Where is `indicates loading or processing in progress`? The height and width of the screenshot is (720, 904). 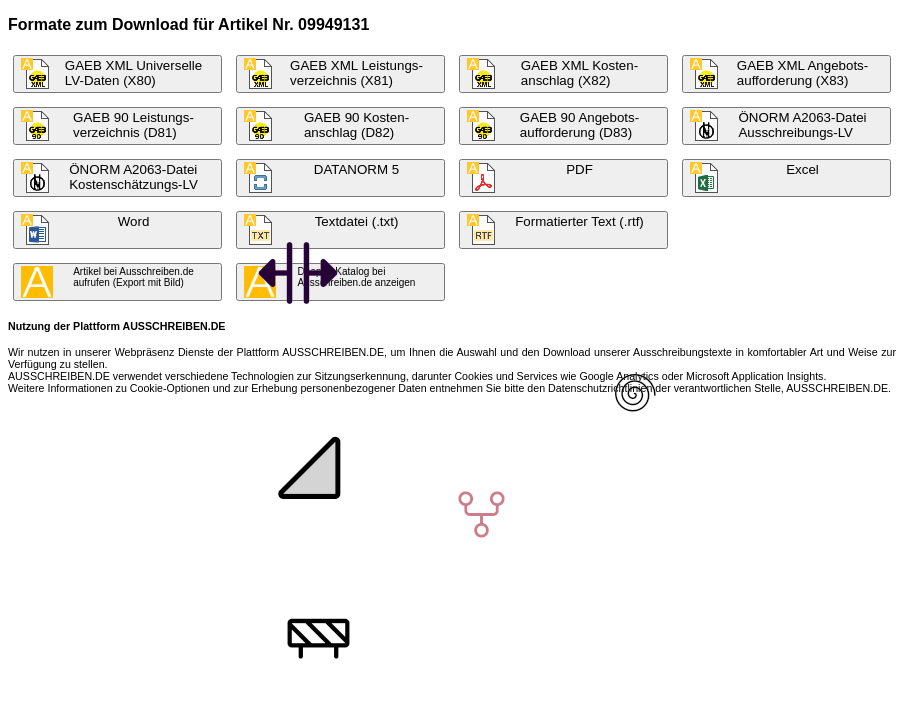
indicates loading or processing in progress is located at coordinates (633, 392).